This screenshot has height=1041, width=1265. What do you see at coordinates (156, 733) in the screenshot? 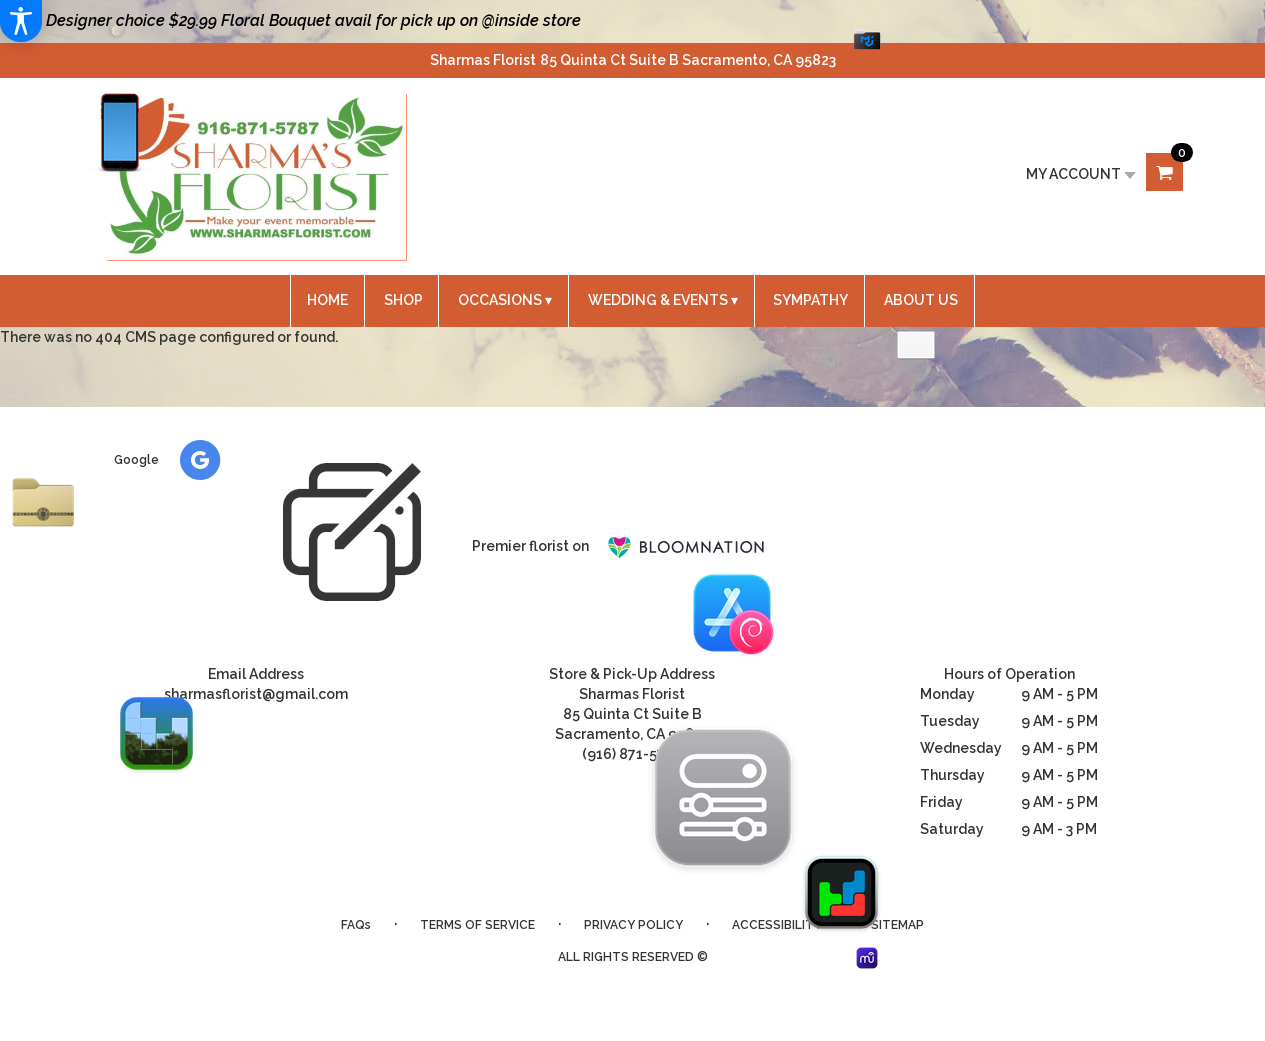
I see `open tetzle jigsaw puzzle game` at bounding box center [156, 733].